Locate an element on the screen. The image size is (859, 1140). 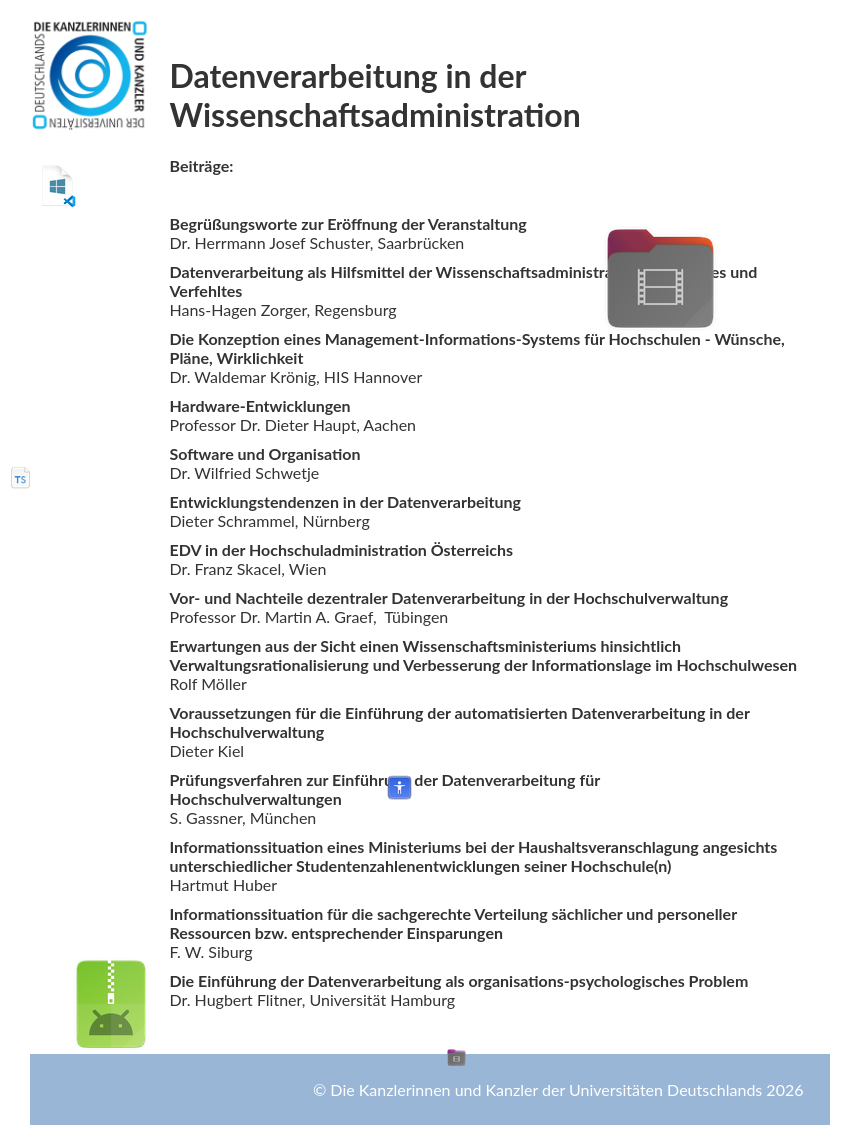
open a batch file in Visual Studio Code is located at coordinates (57, 186).